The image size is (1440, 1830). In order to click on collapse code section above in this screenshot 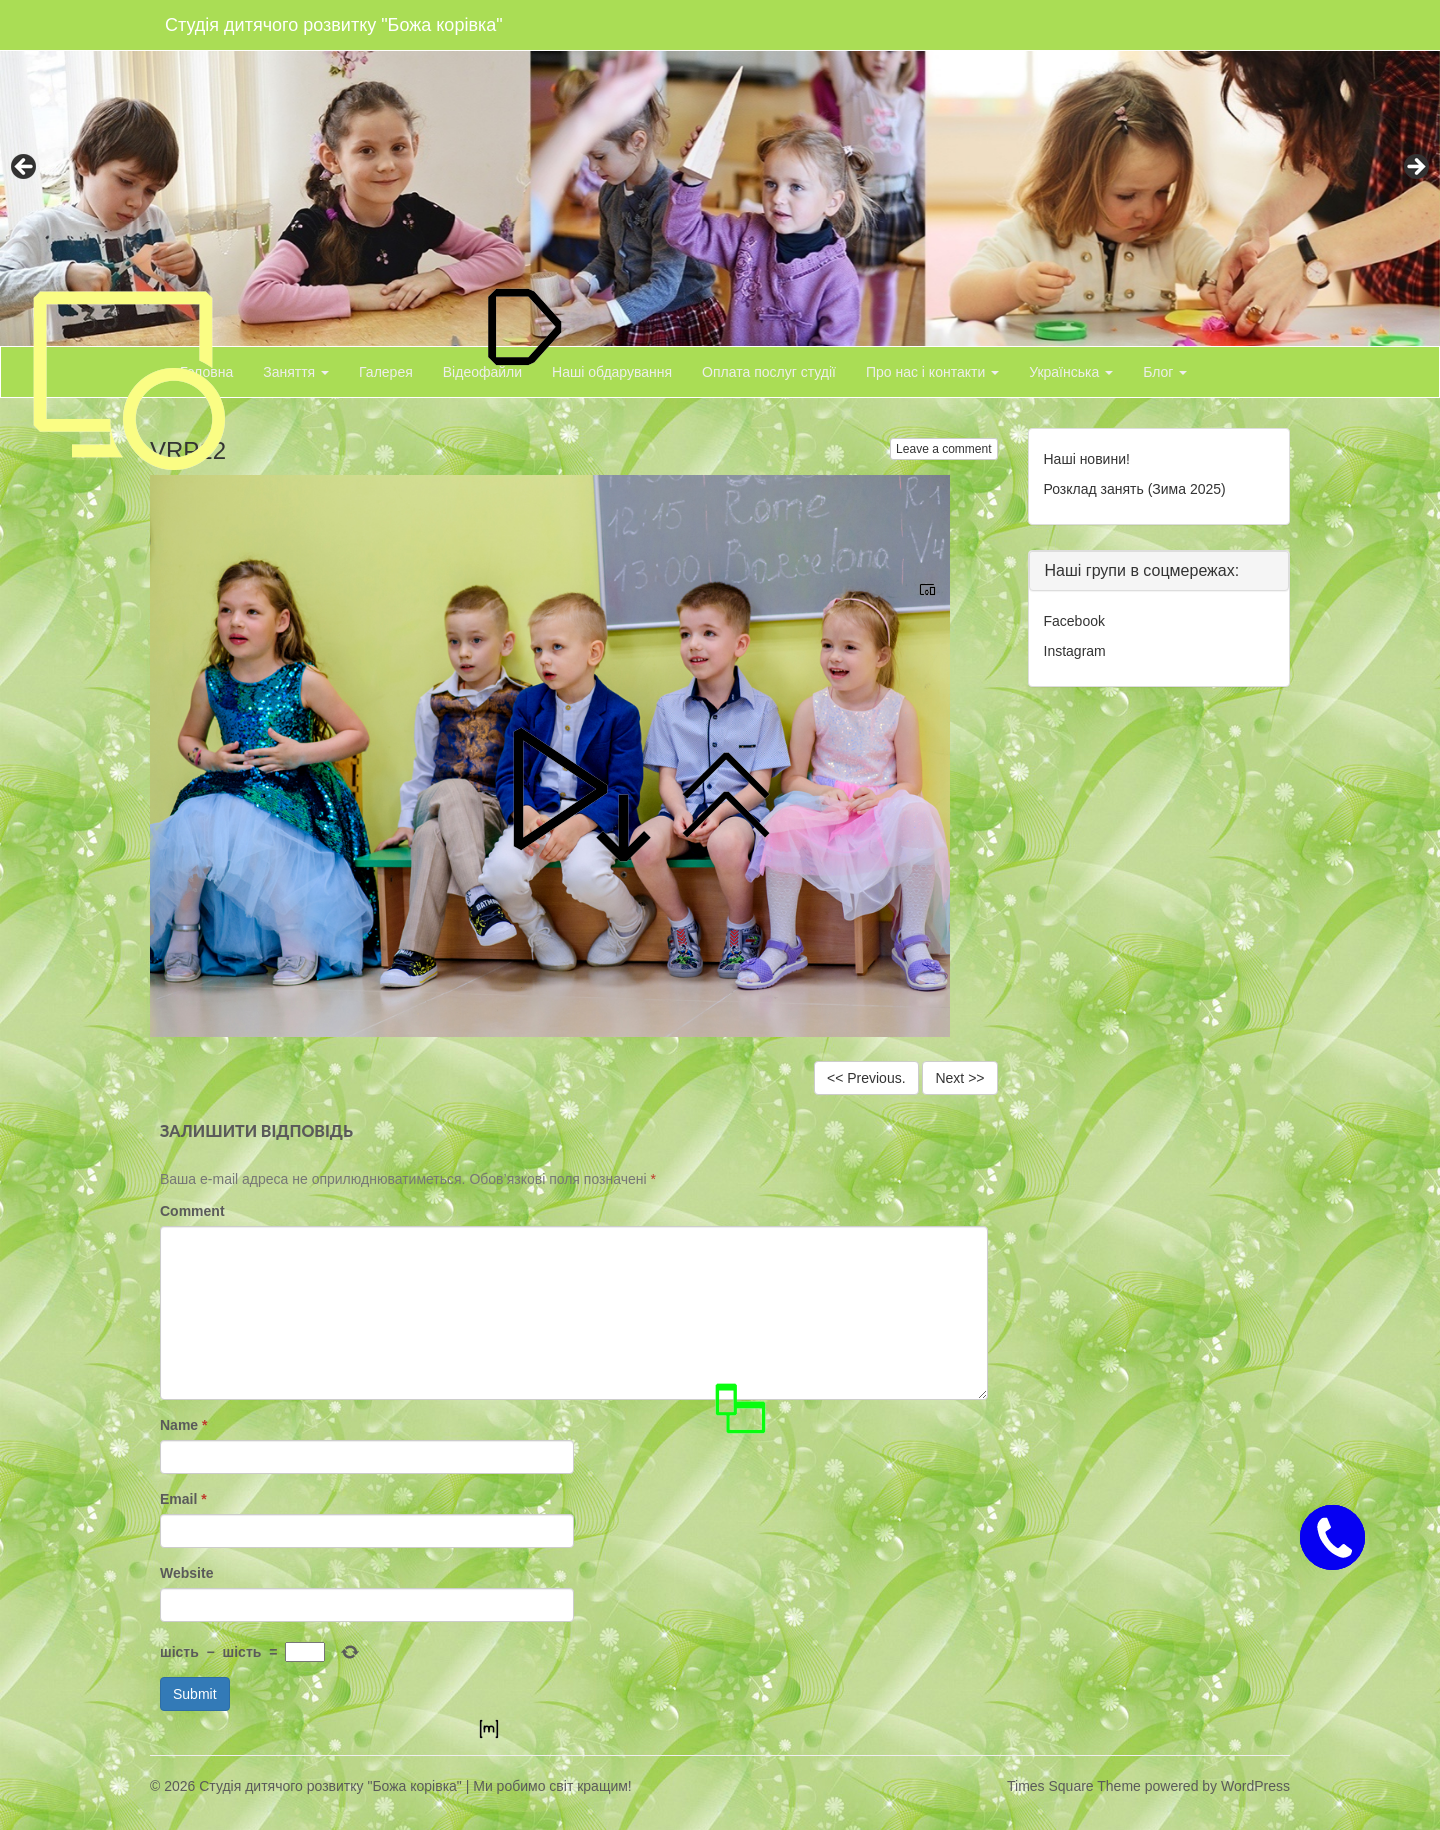, I will do `click(728, 798)`.